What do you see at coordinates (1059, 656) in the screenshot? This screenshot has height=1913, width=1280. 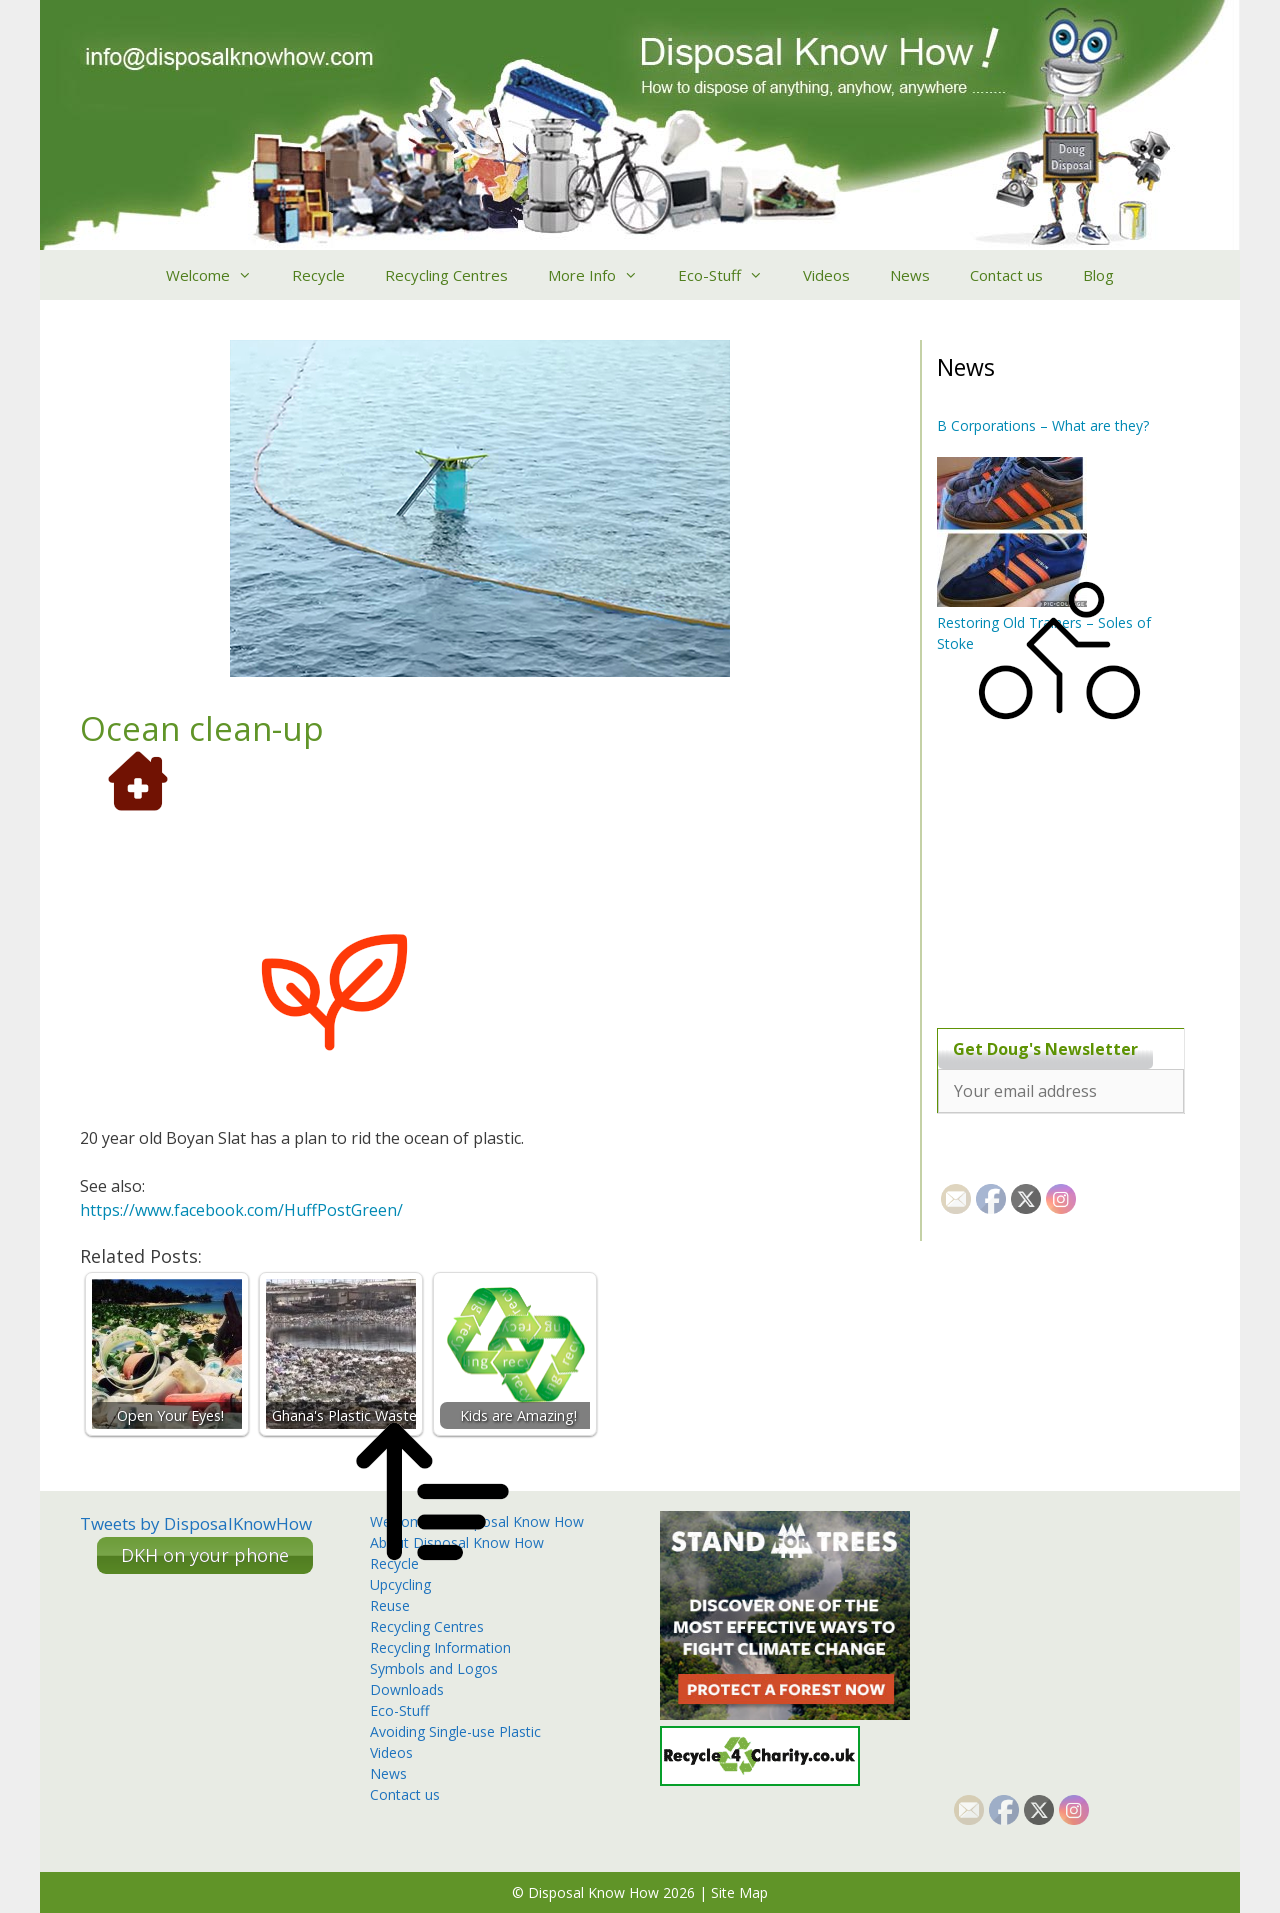 I see `access cycling or bike-related features` at bounding box center [1059, 656].